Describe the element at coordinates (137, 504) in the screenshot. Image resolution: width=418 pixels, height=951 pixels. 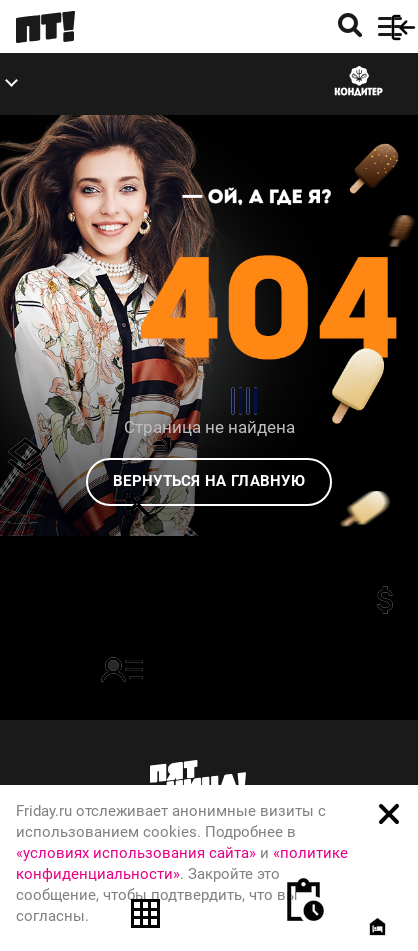
I see `cut selected content to clipboard` at that location.